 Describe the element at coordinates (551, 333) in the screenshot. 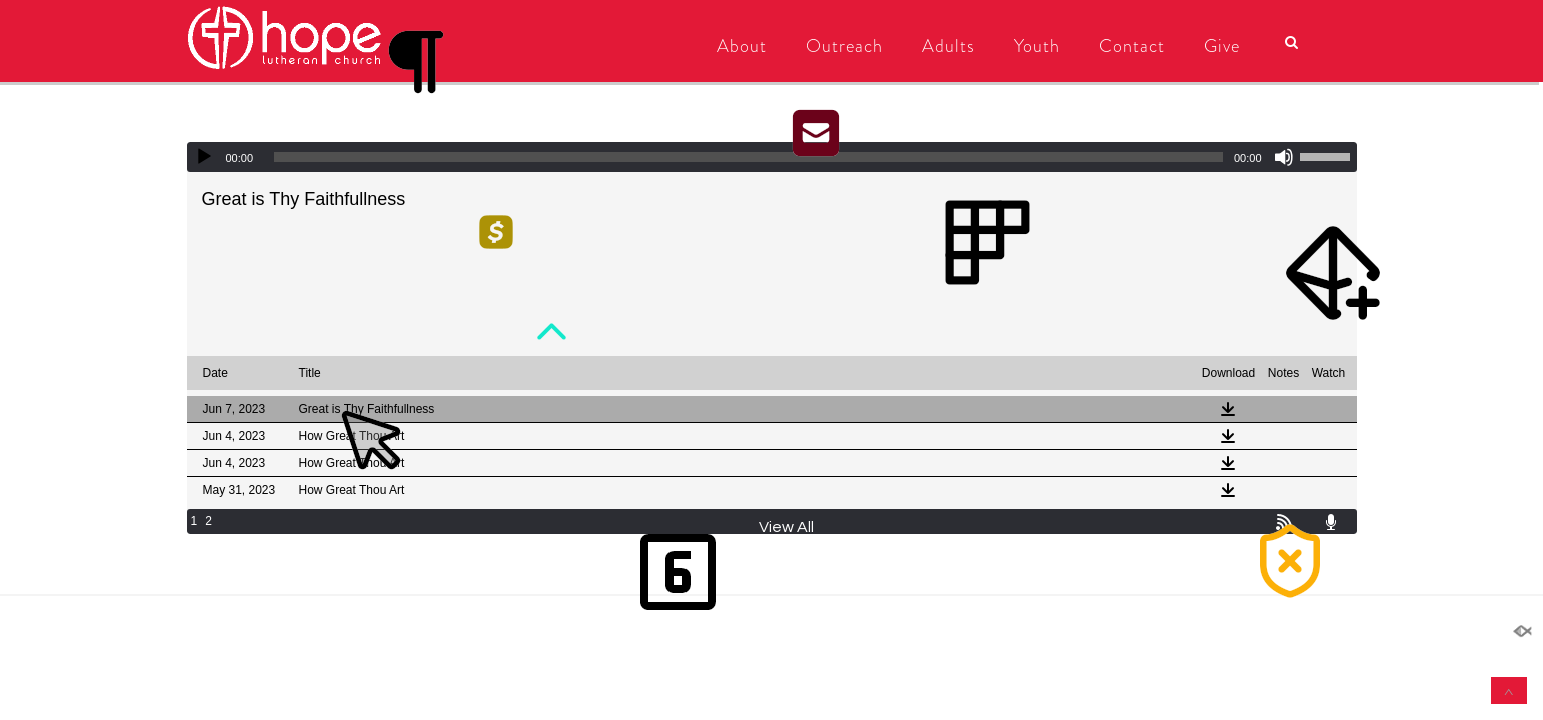

I see `collapse an expanded section` at that location.